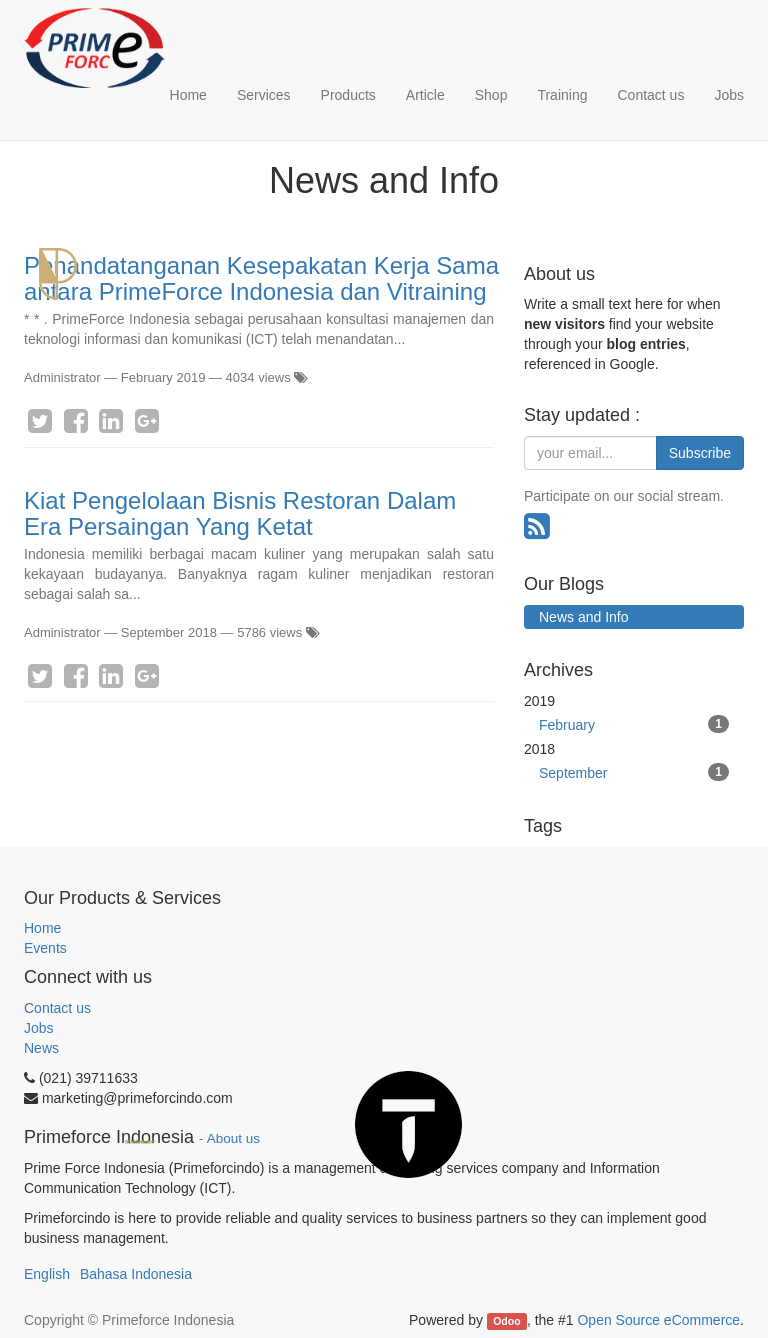 The height and width of the screenshot is (1338, 768). I want to click on visit the Phosphor Icons website, so click(58, 274).